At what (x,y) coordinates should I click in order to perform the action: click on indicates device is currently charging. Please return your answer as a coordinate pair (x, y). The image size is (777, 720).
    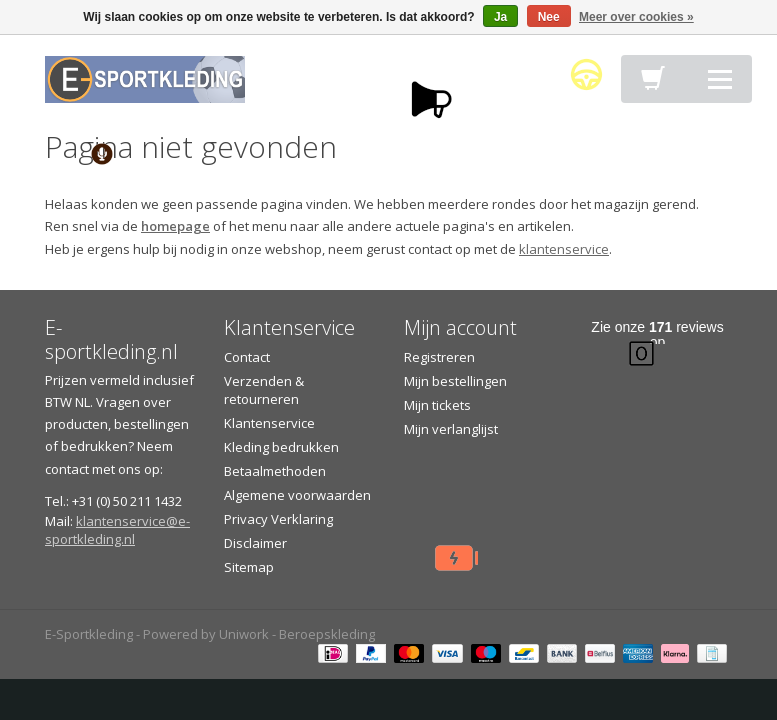
    Looking at the image, I should click on (456, 558).